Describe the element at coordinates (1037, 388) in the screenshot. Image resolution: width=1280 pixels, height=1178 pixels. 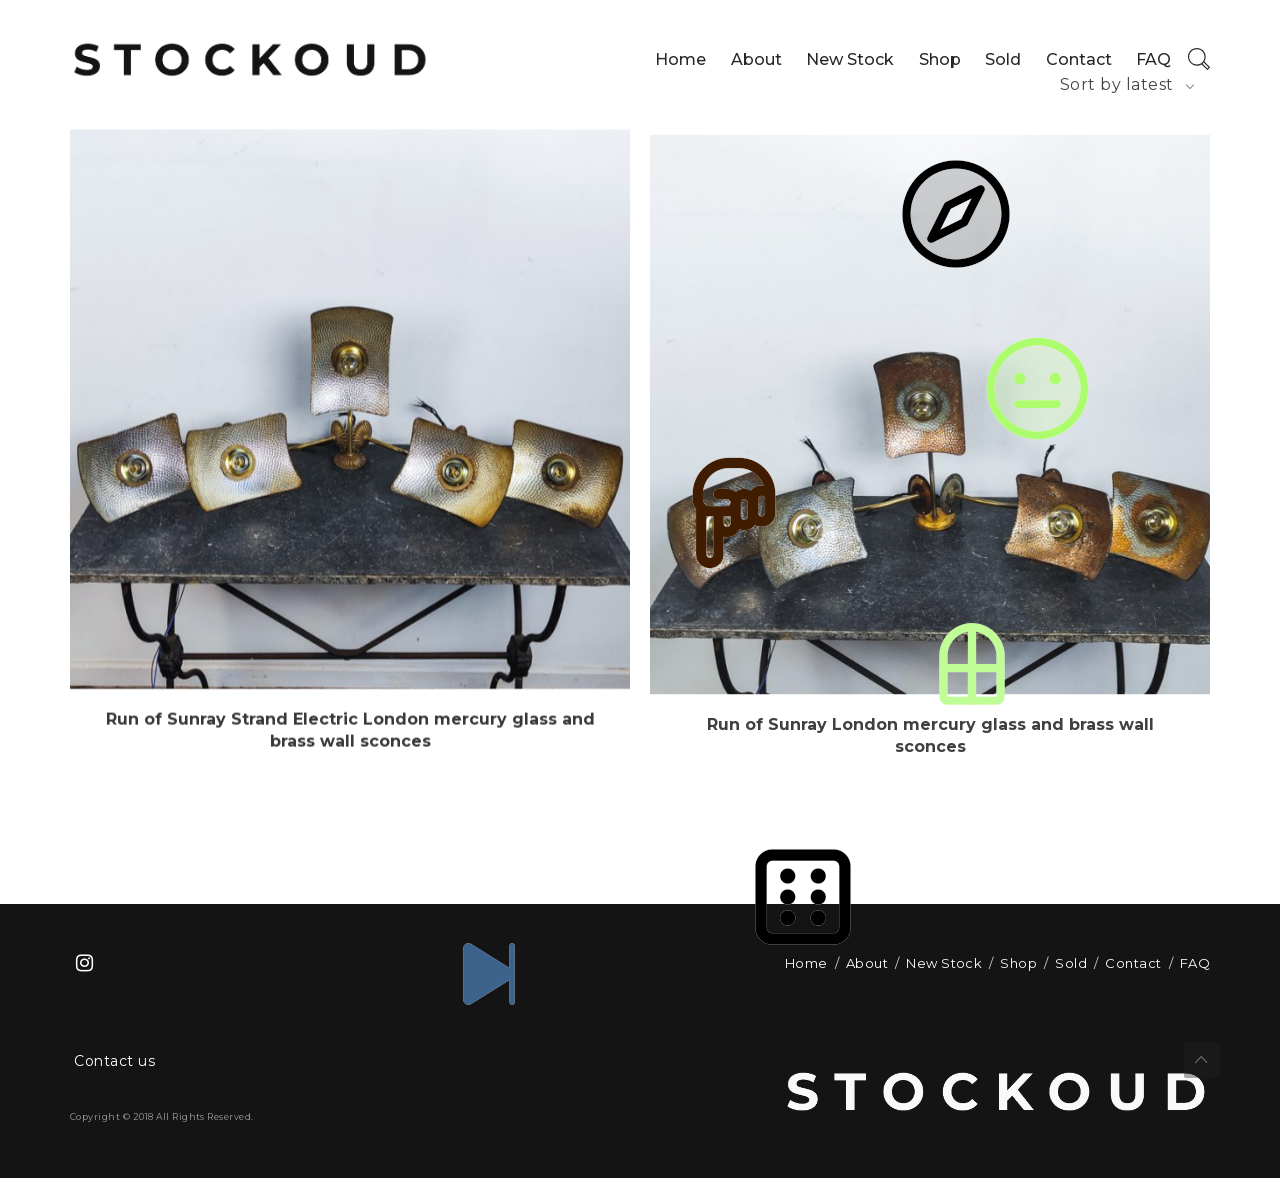
I see `rate experience as neutral or average` at that location.